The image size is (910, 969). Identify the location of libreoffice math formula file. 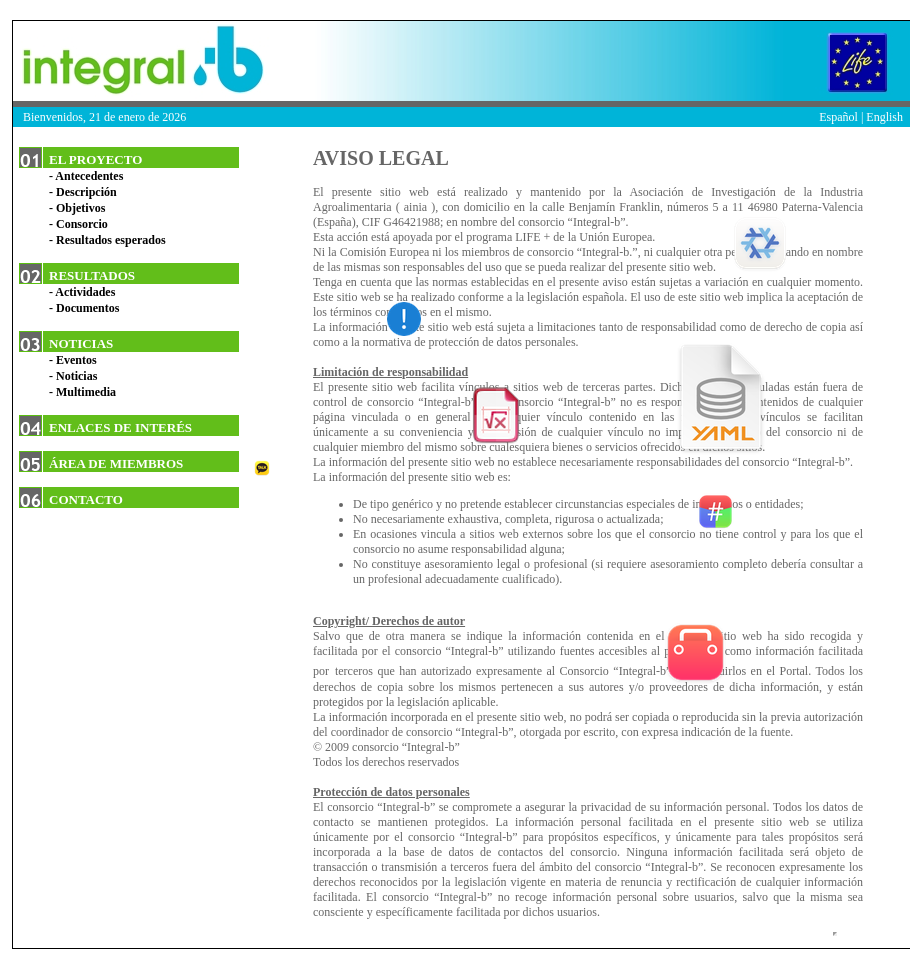
(496, 415).